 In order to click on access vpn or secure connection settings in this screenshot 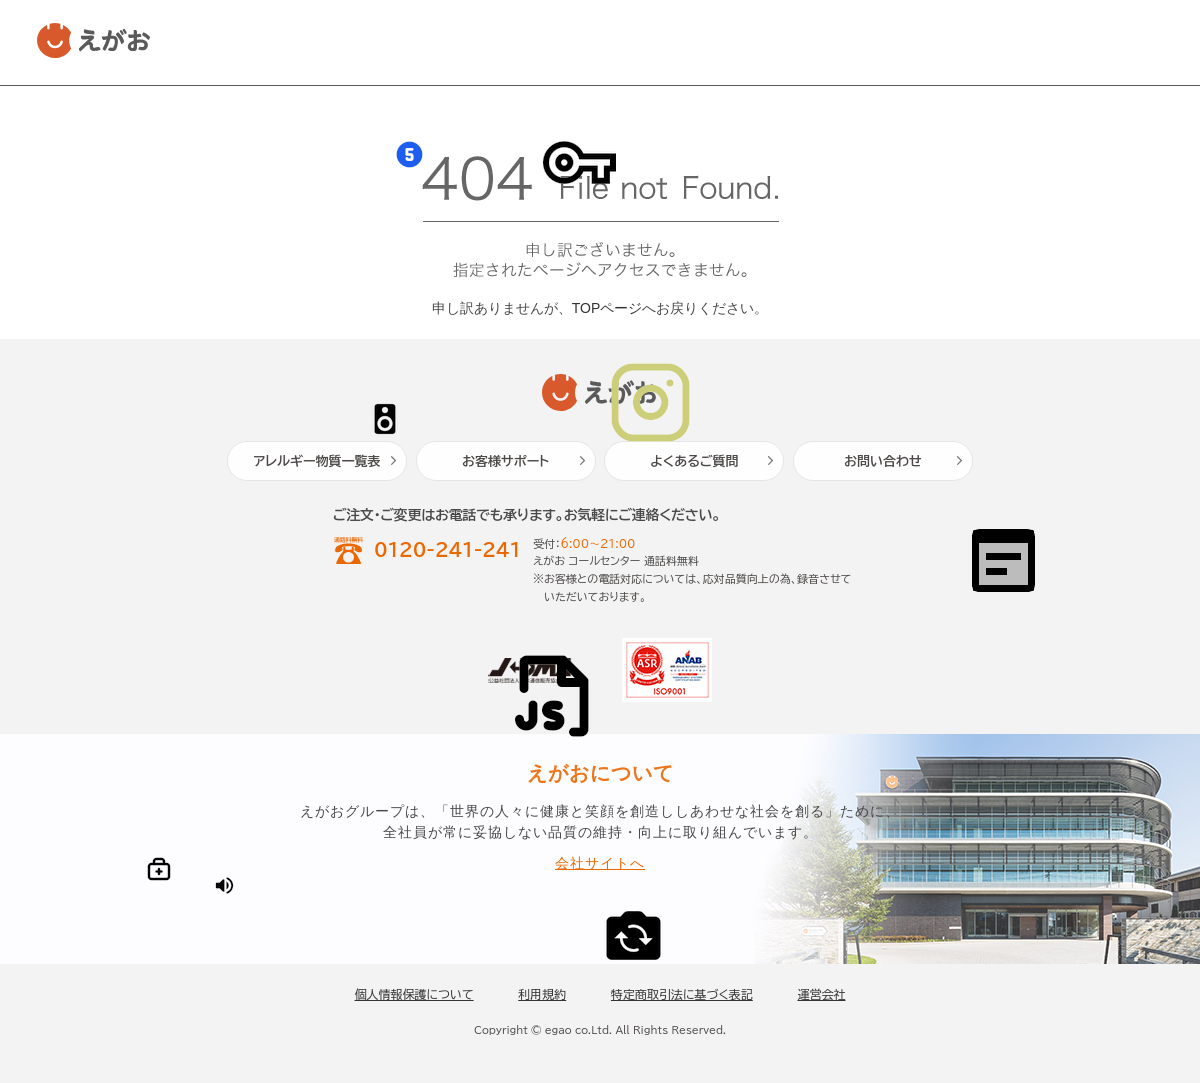, I will do `click(579, 162)`.